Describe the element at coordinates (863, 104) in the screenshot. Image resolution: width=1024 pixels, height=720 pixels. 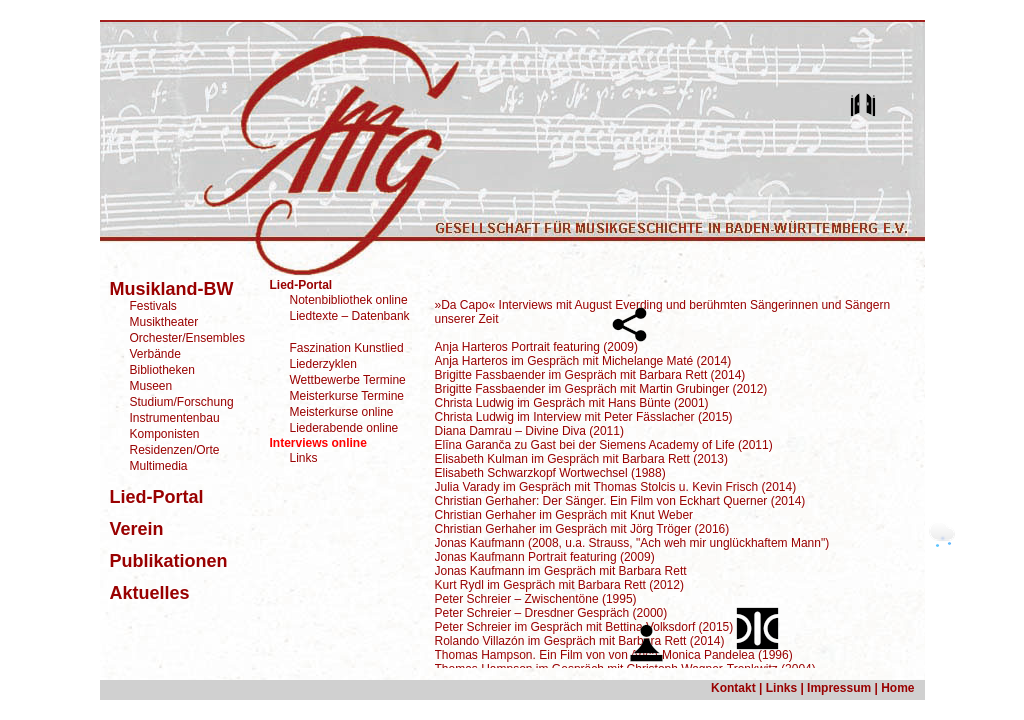
I see `enter a new area or level` at that location.